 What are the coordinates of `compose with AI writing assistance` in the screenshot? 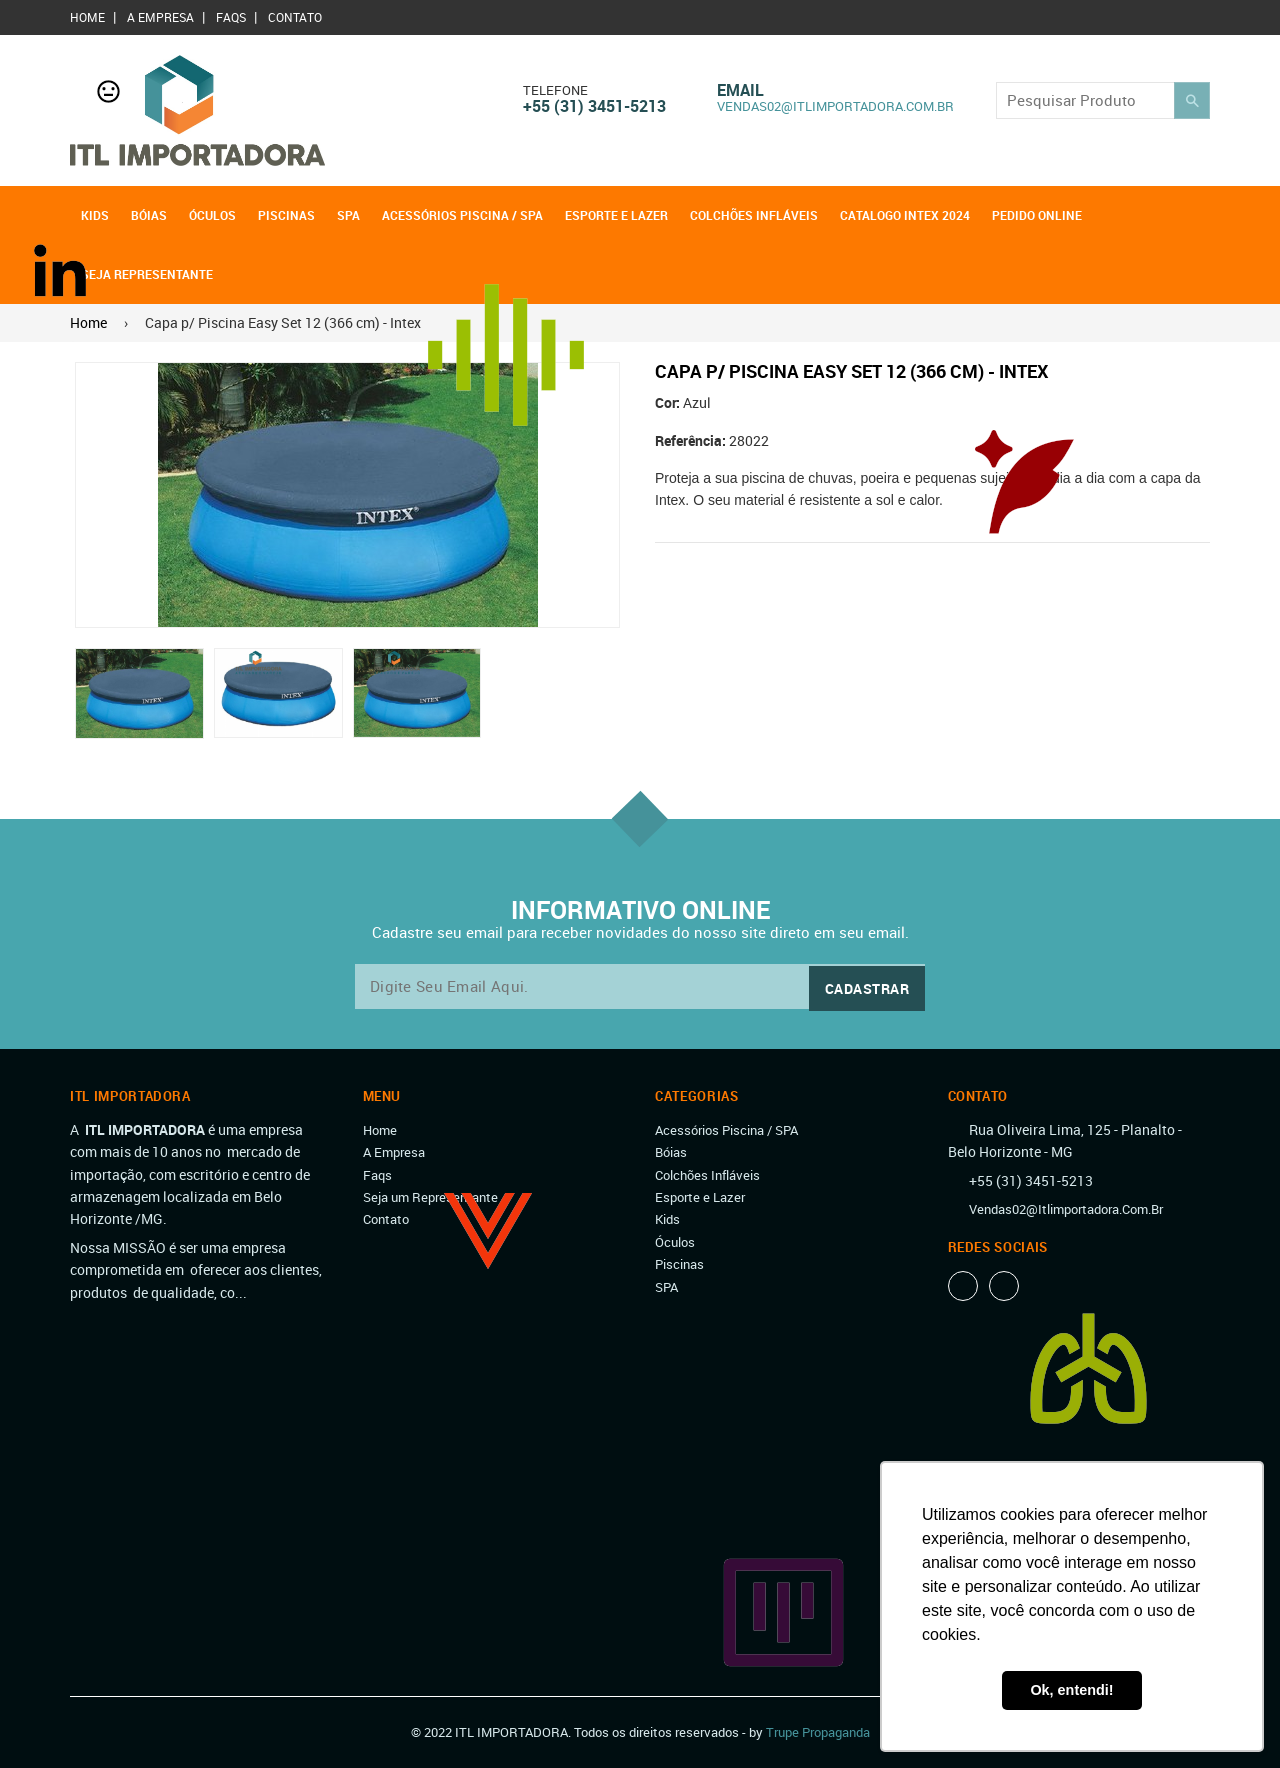 It's located at (1031, 486).